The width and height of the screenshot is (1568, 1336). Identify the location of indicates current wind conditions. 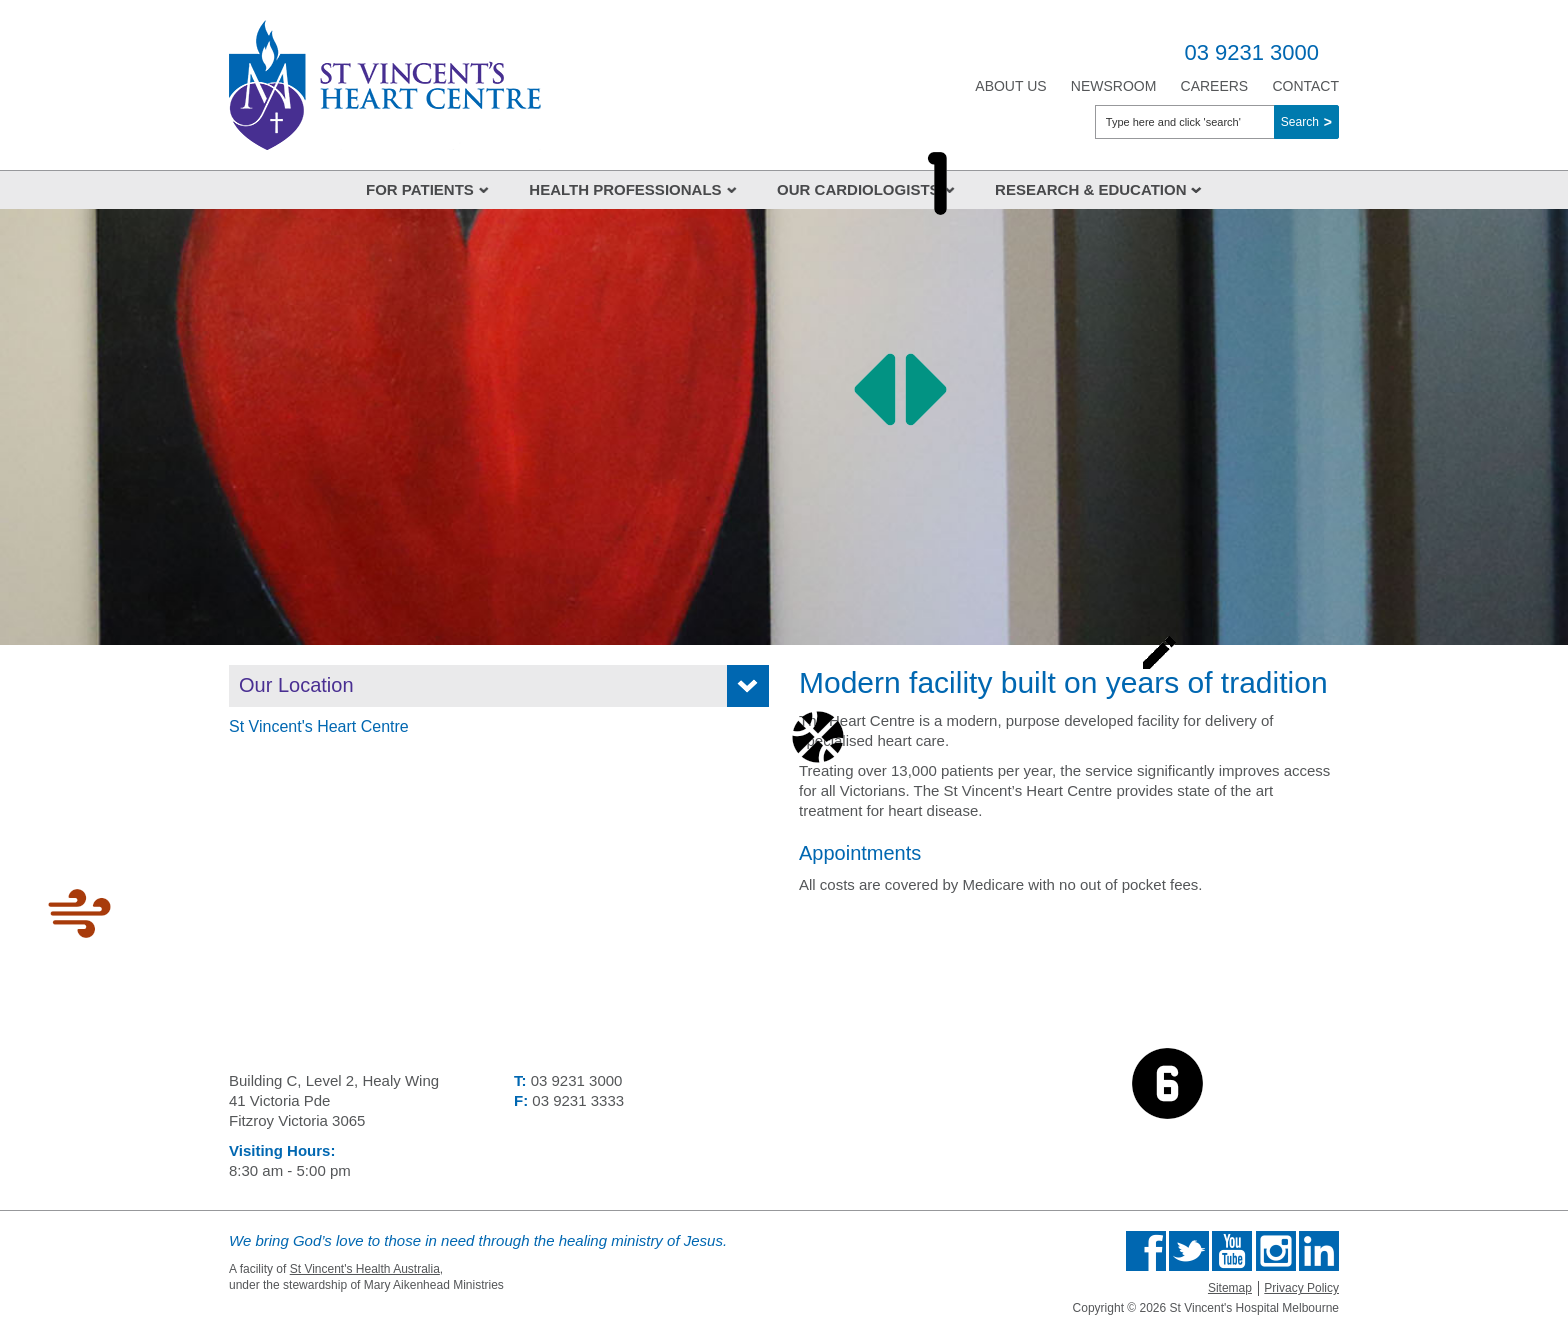
(79, 913).